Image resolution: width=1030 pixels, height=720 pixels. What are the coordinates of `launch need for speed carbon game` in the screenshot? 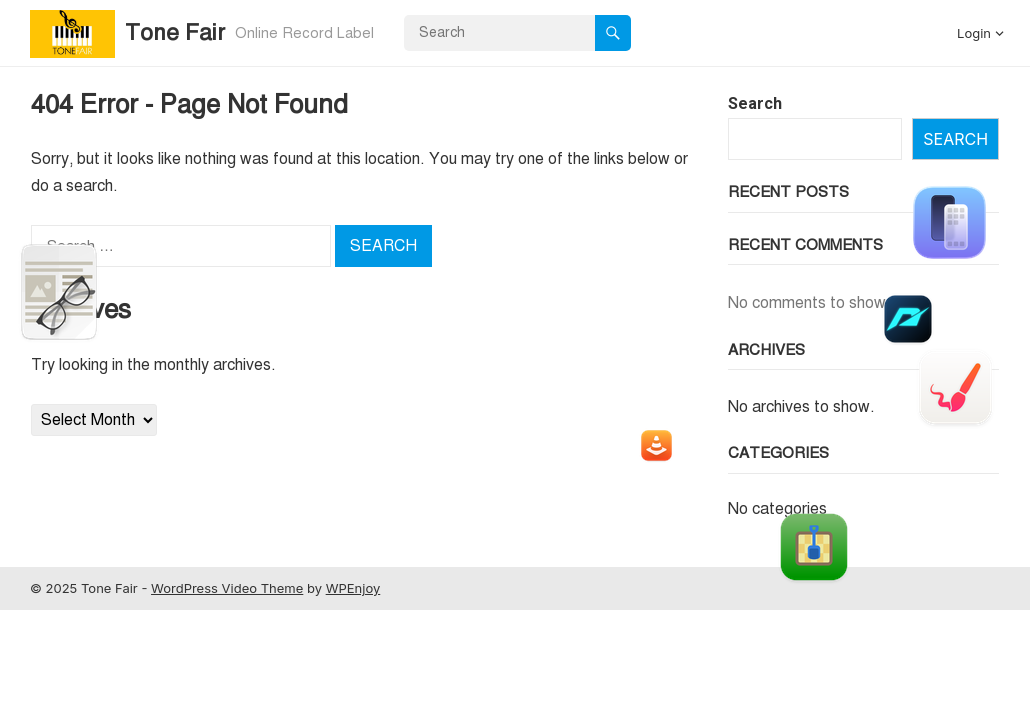 It's located at (908, 319).